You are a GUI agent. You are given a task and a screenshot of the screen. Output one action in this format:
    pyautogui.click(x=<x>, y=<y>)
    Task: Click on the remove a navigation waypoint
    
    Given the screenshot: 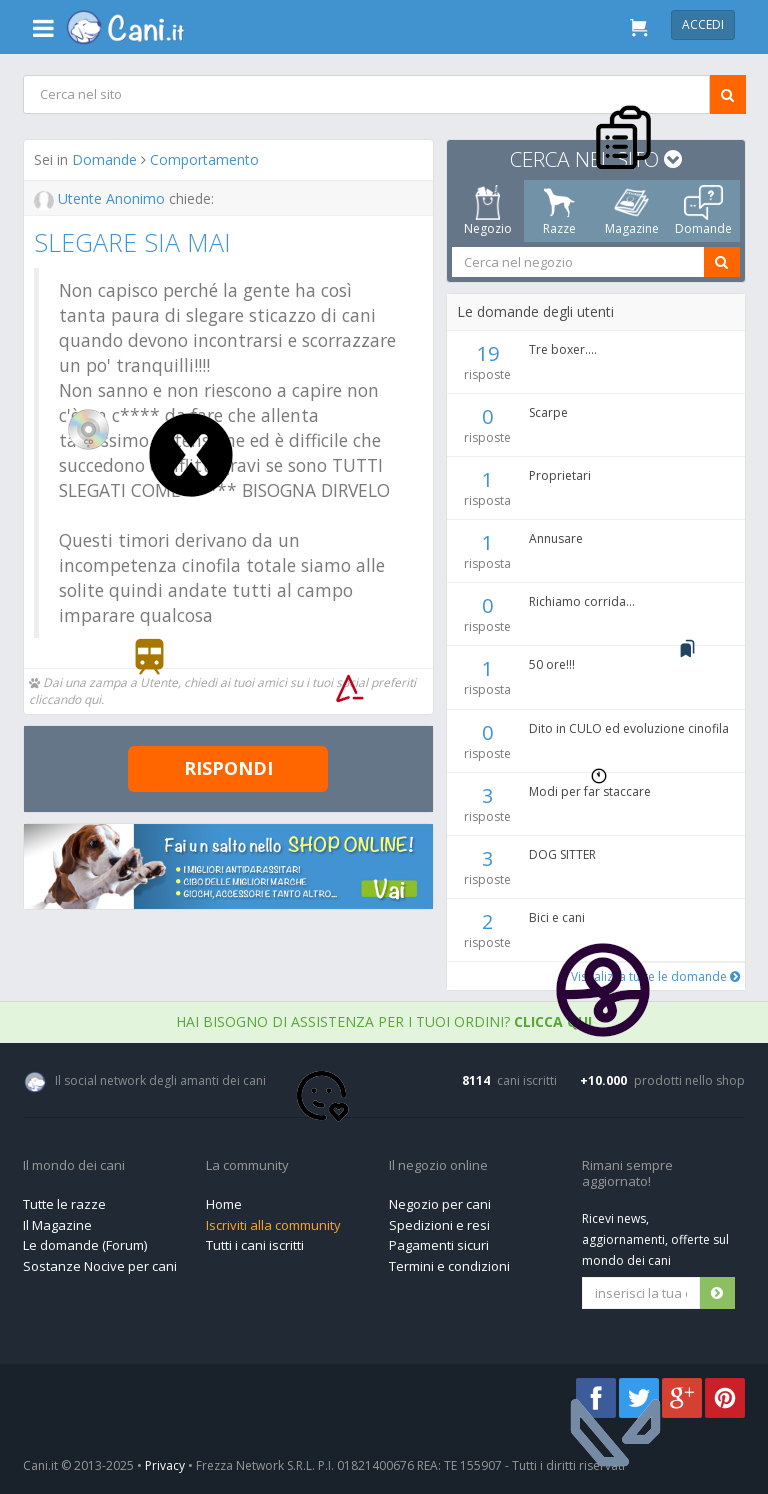 What is the action you would take?
    pyautogui.click(x=348, y=688)
    